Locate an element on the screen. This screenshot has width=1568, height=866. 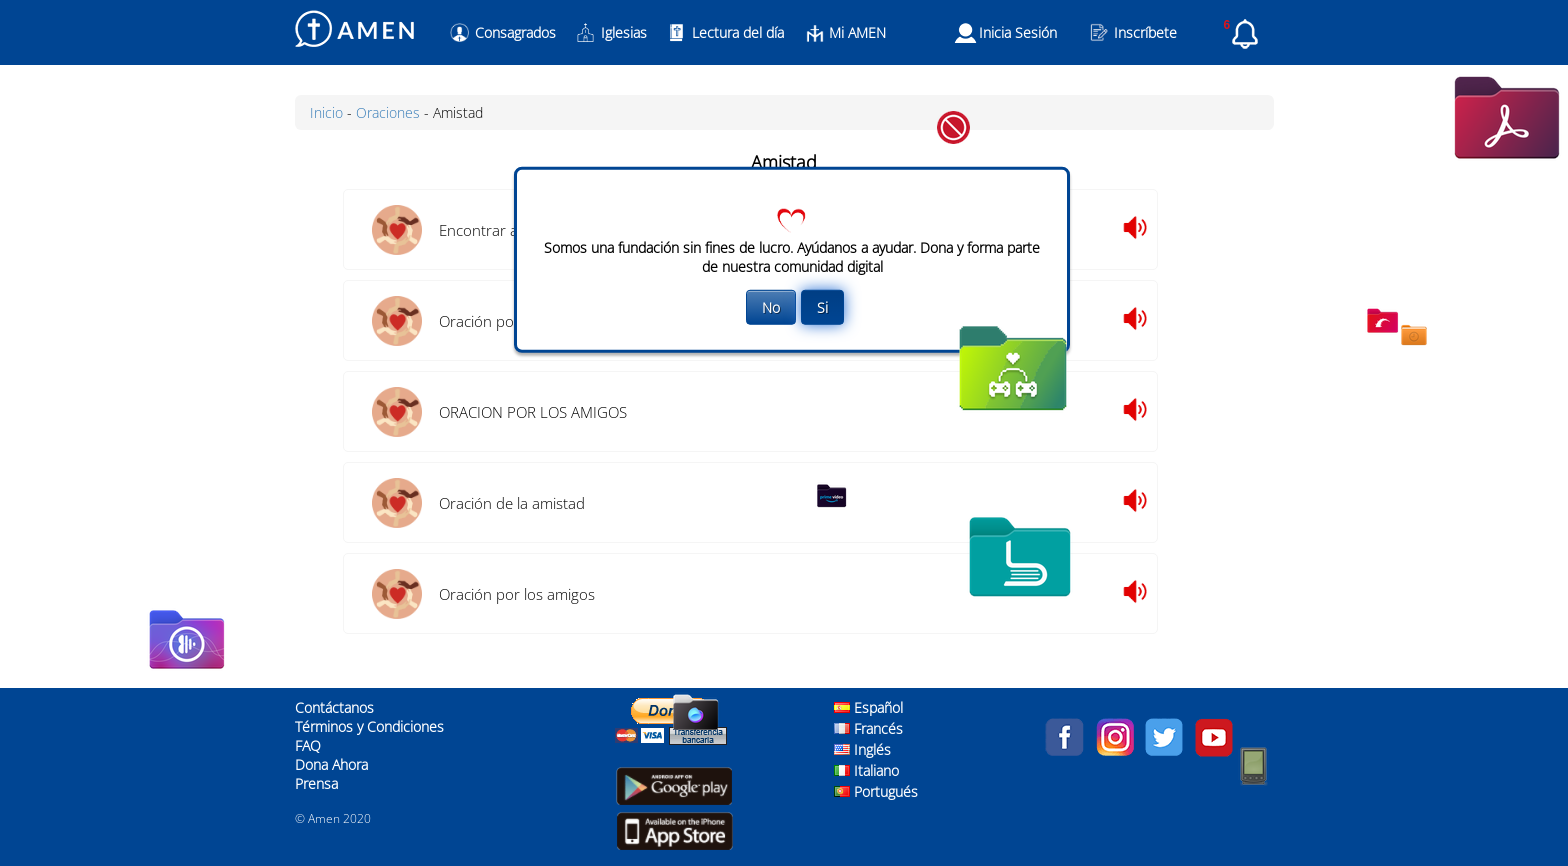
open taaghche app files folder is located at coordinates (1019, 559).